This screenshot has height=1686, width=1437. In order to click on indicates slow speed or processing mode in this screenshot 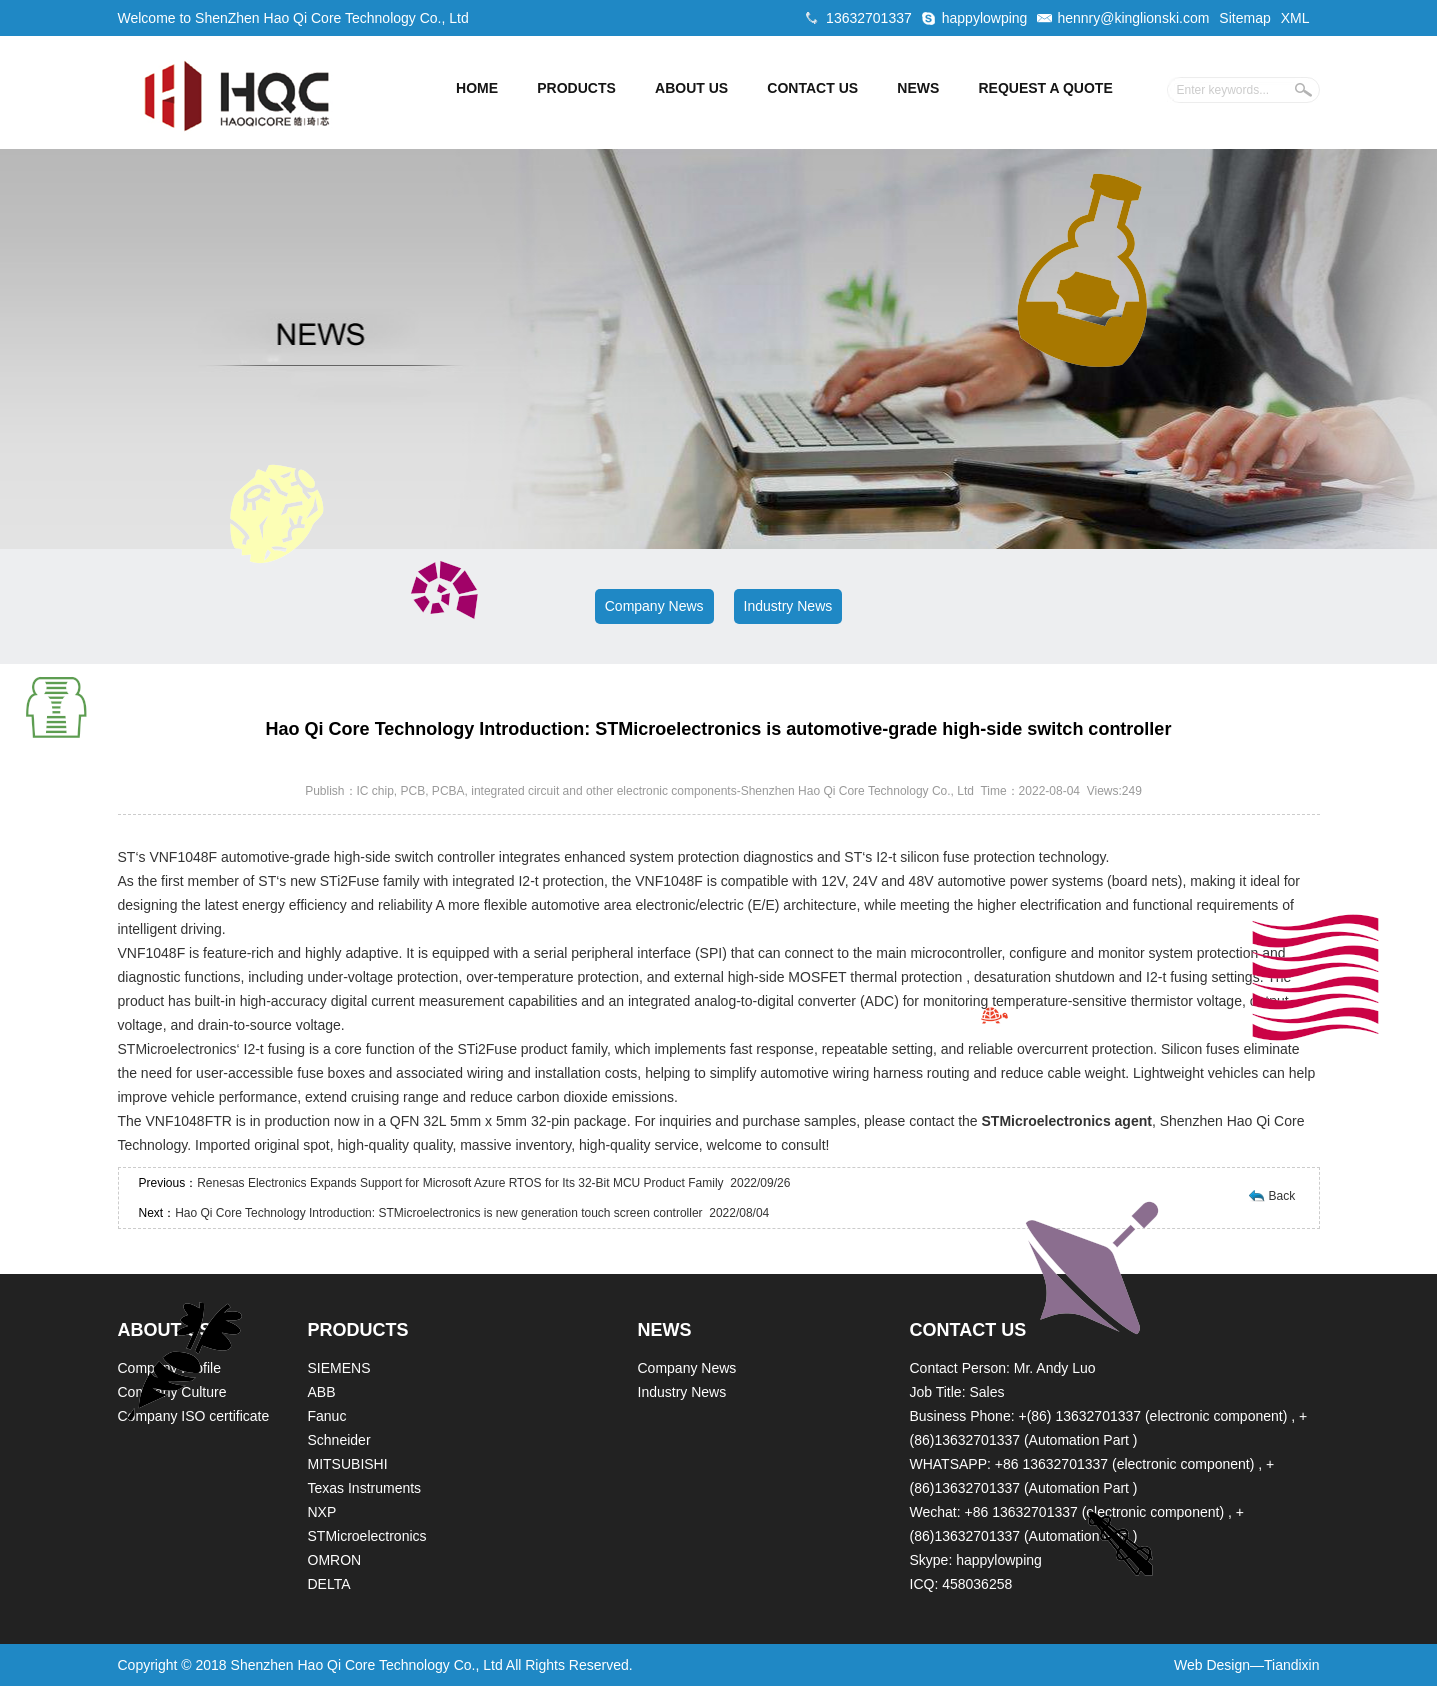, I will do `click(994, 1015)`.